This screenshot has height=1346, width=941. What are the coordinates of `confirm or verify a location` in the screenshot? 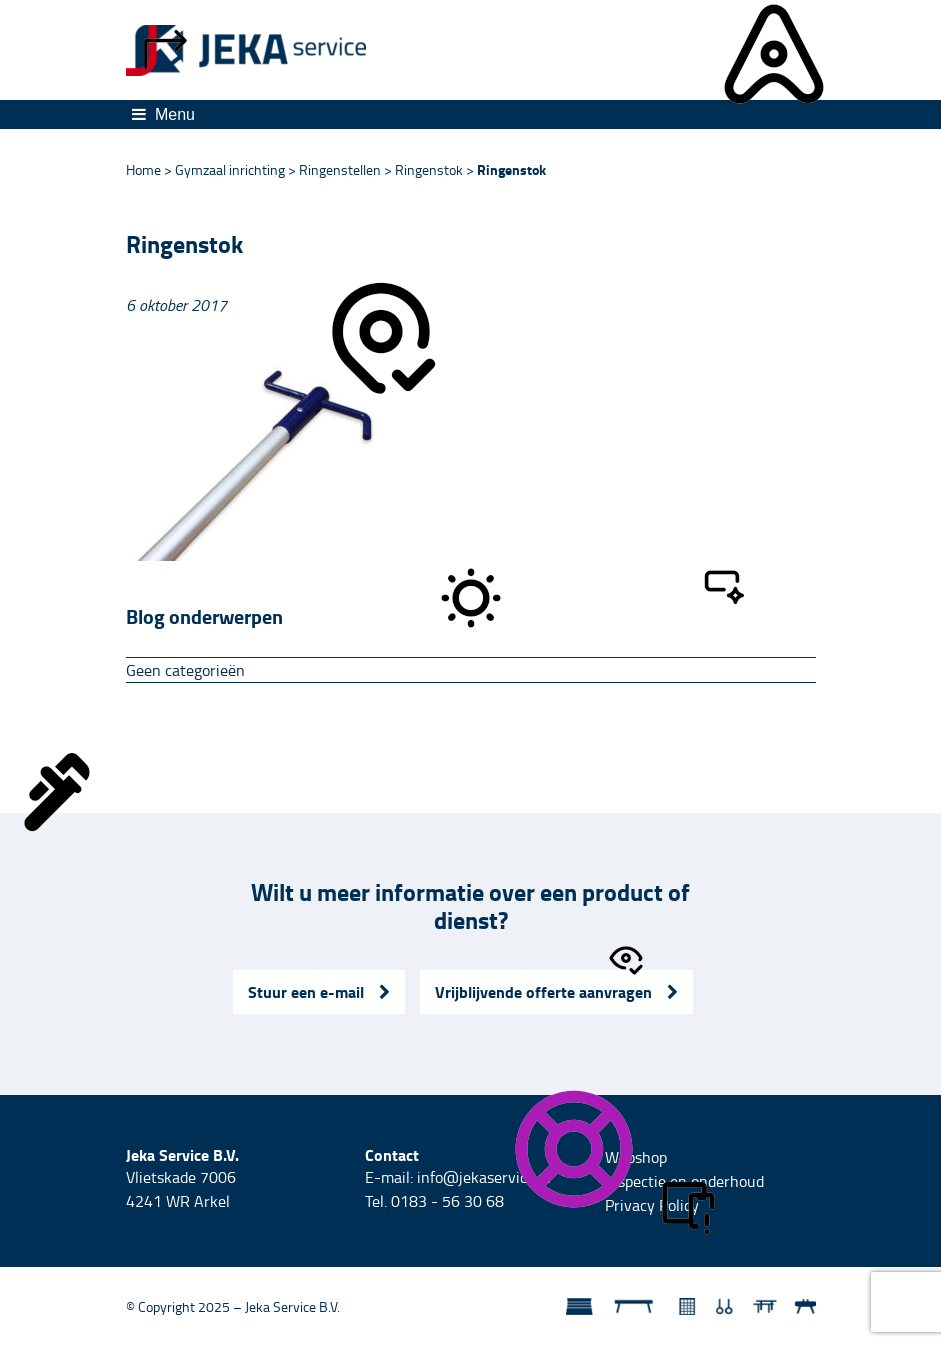 It's located at (381, 337).